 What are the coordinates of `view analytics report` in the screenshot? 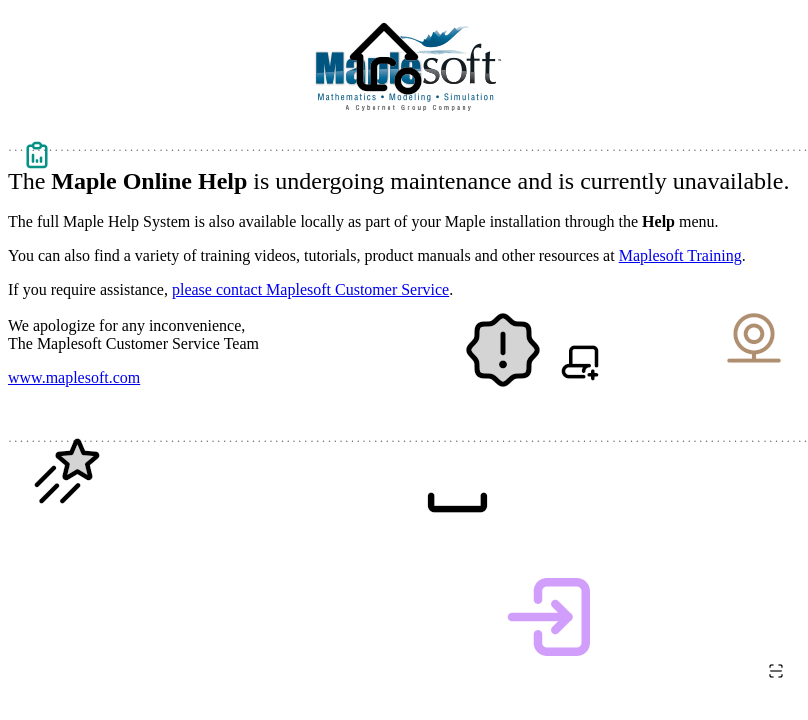 It's located at (37, 155).